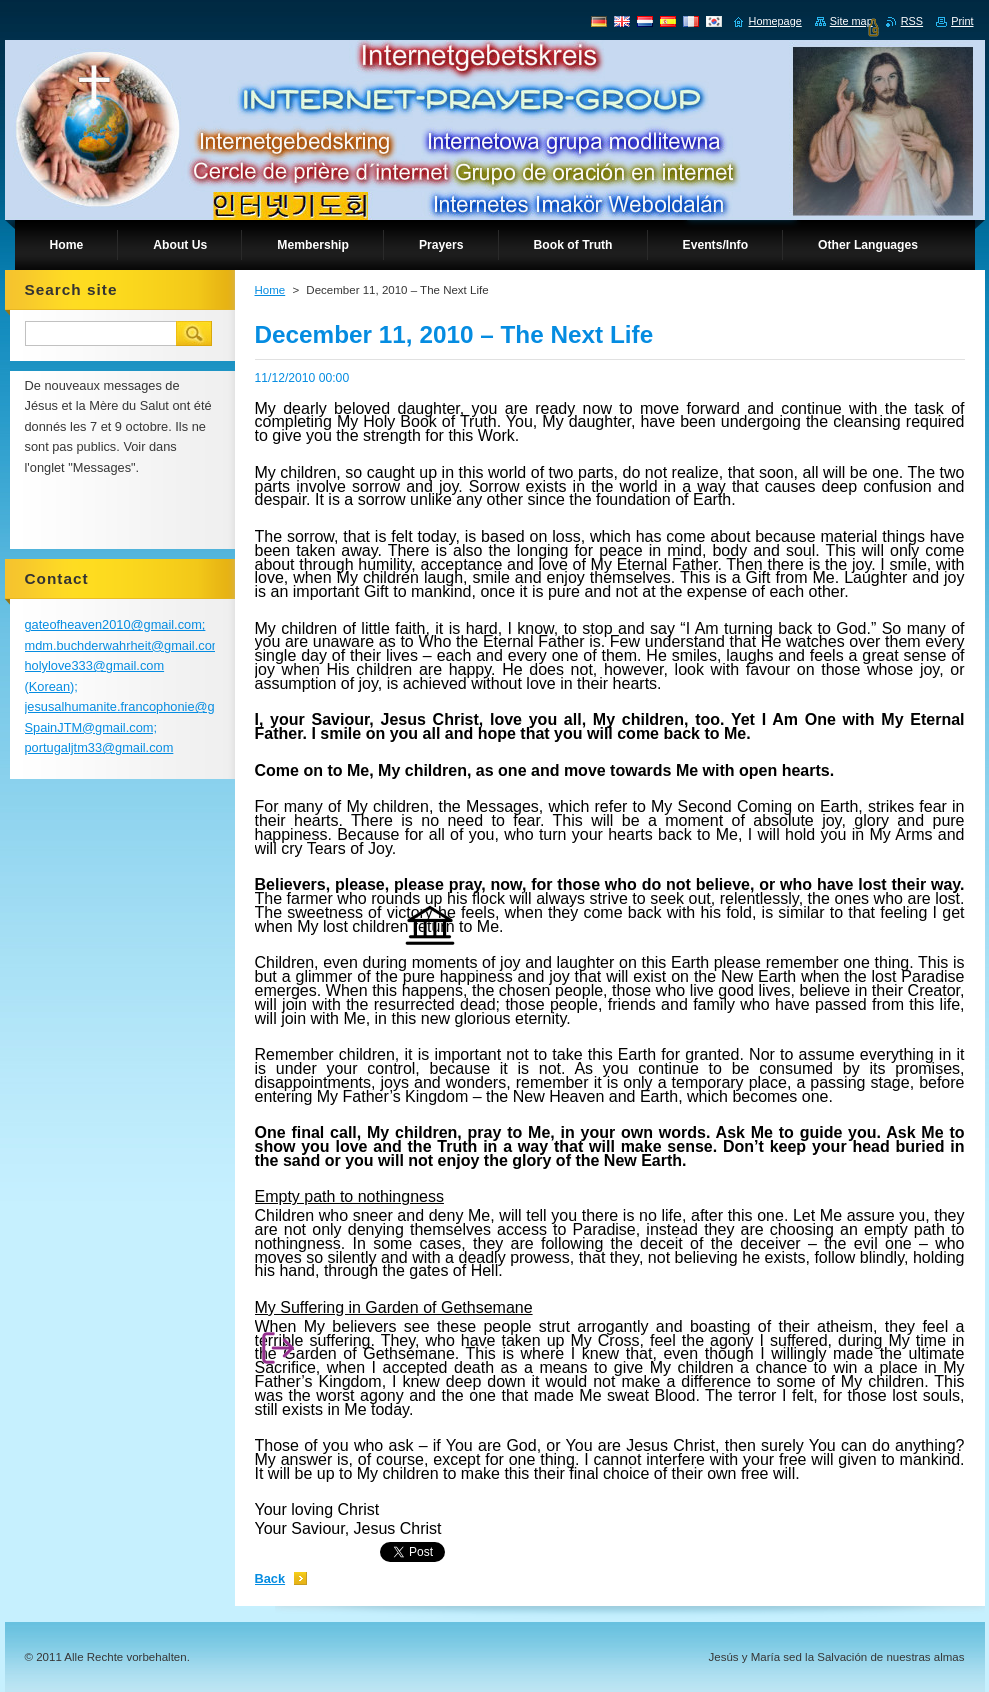 This screenshot has height=1692, width=989. What do you see at coordinates (873, 27) in the screenshot?
I see `browse wine selection` at bounding box center [873, 27].